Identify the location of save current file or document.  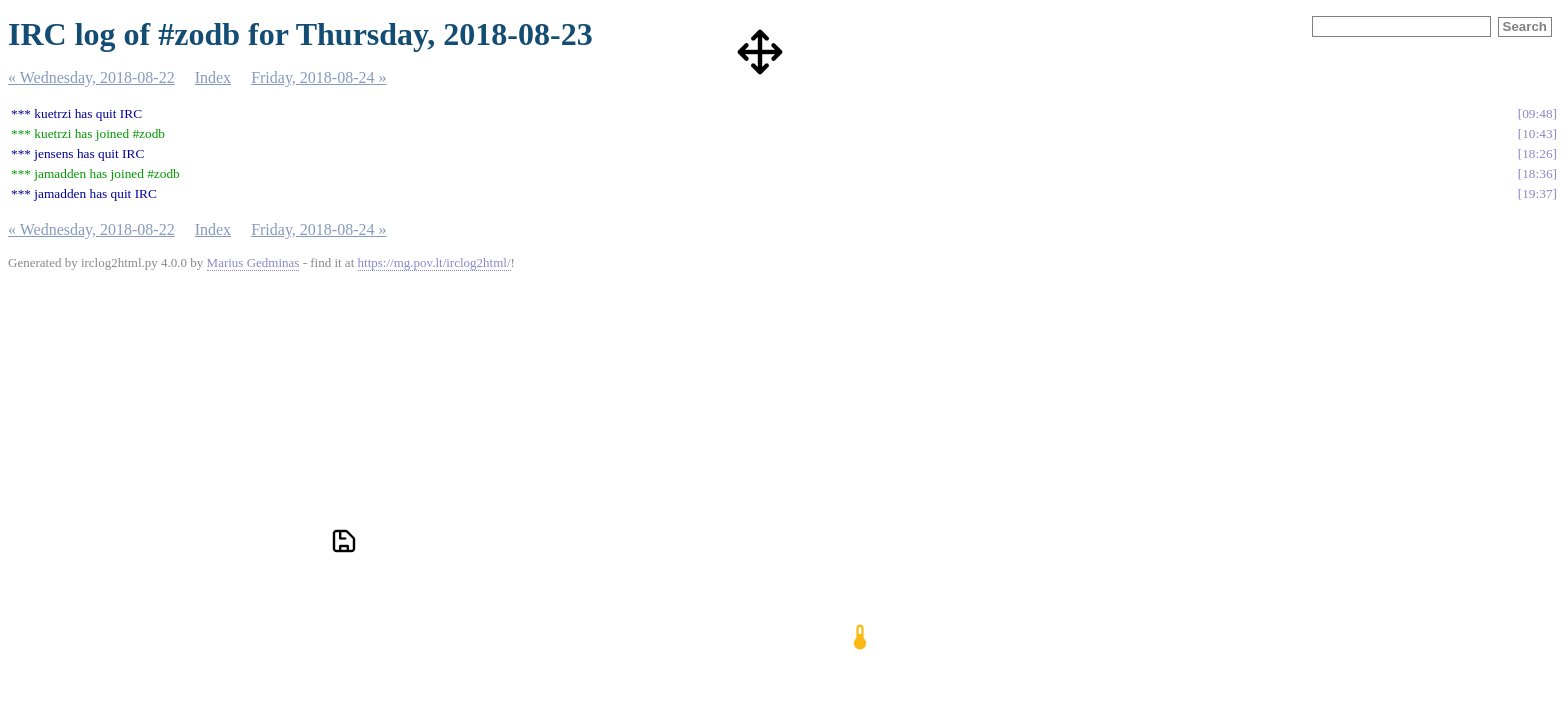
(344, 541).